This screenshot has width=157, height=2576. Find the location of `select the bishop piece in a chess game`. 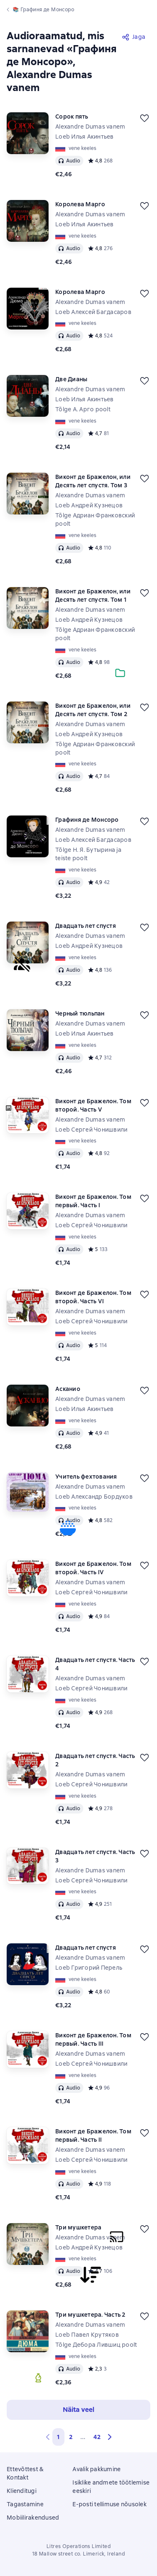

select the bishop piece in a chess game is located at coordinates (38, 2378).